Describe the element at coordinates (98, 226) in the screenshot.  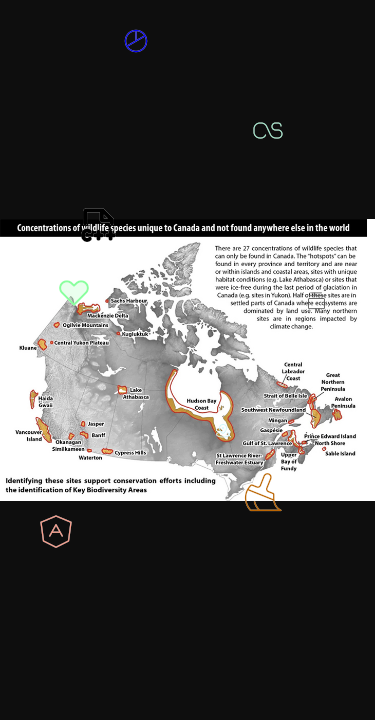
I see `a C++ source code file` at that location.